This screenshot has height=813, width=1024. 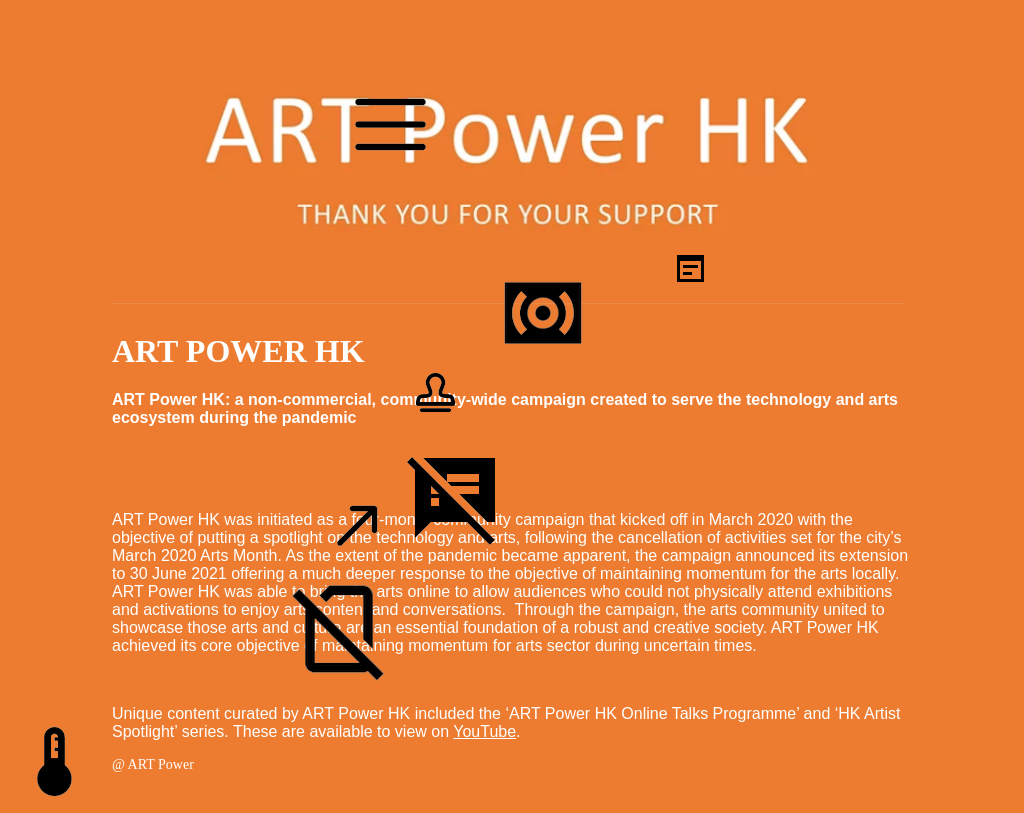 What do you see at coordinates (543, 313) in the screenshot?
I see `enable surround sound audio output` at bounding box center [543, 313].